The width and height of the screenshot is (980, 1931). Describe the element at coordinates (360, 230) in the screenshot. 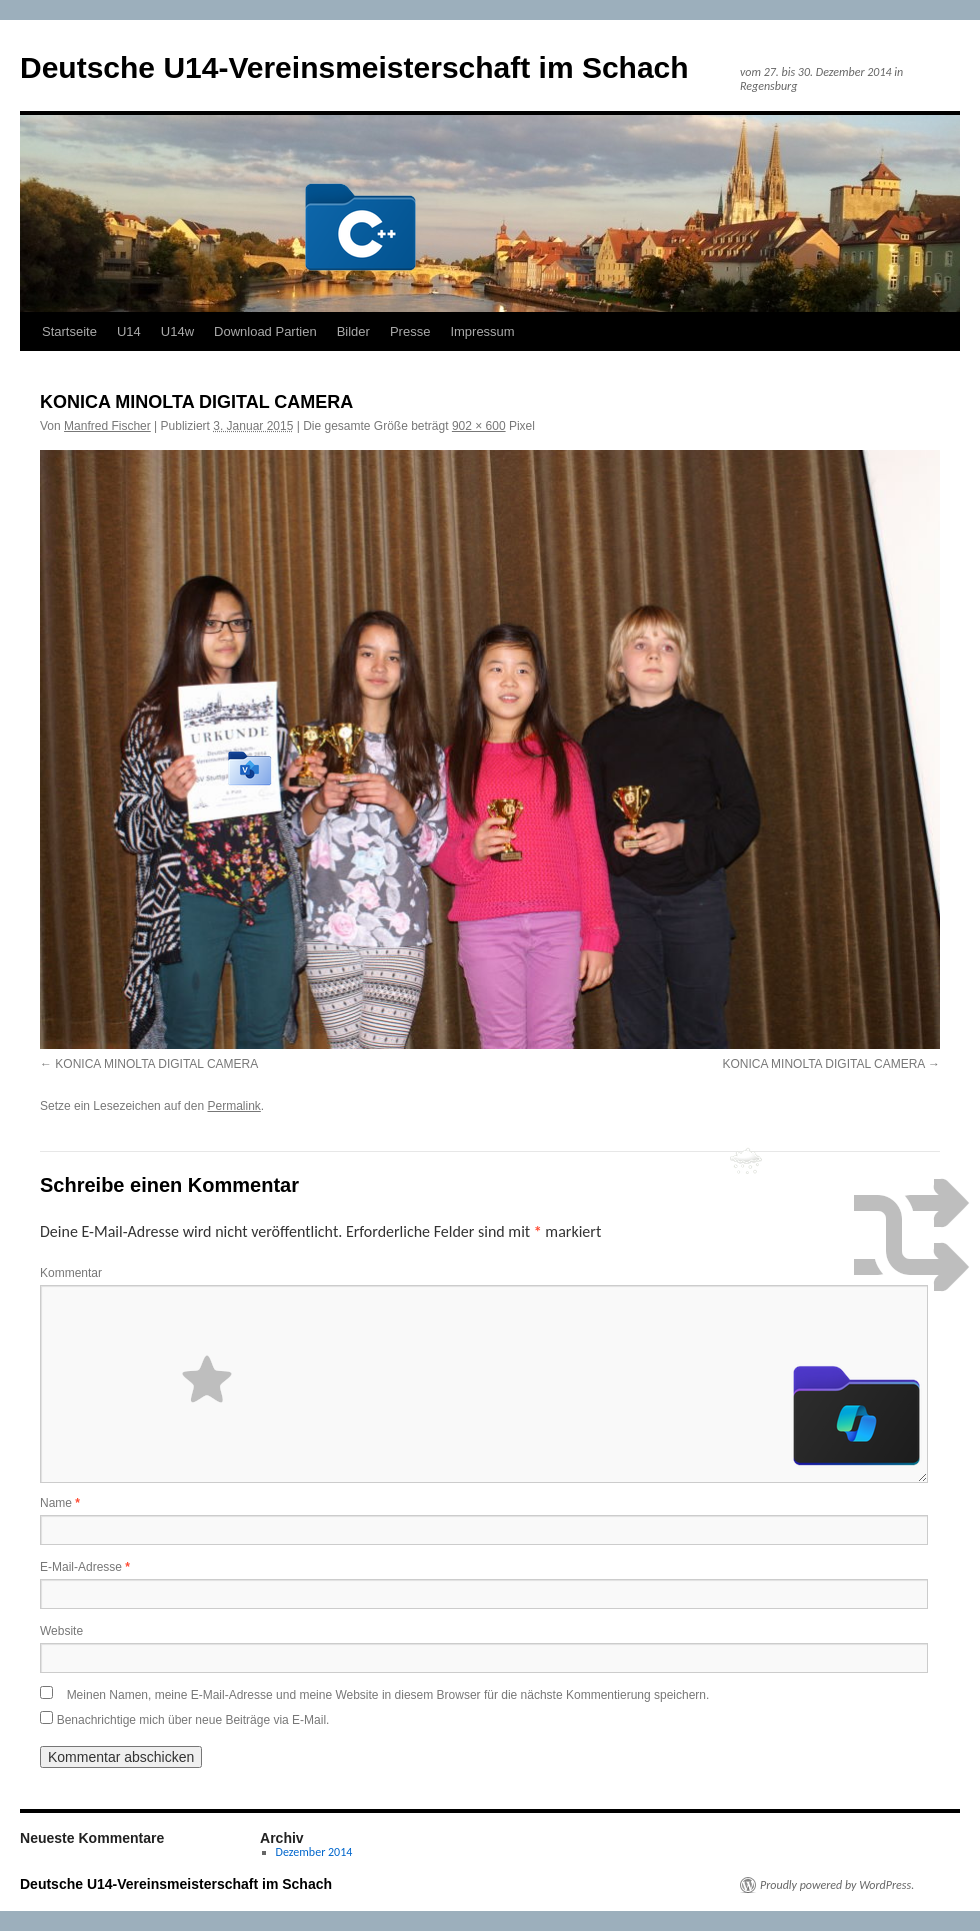

I see `open folder containing C++ project files` at that location.